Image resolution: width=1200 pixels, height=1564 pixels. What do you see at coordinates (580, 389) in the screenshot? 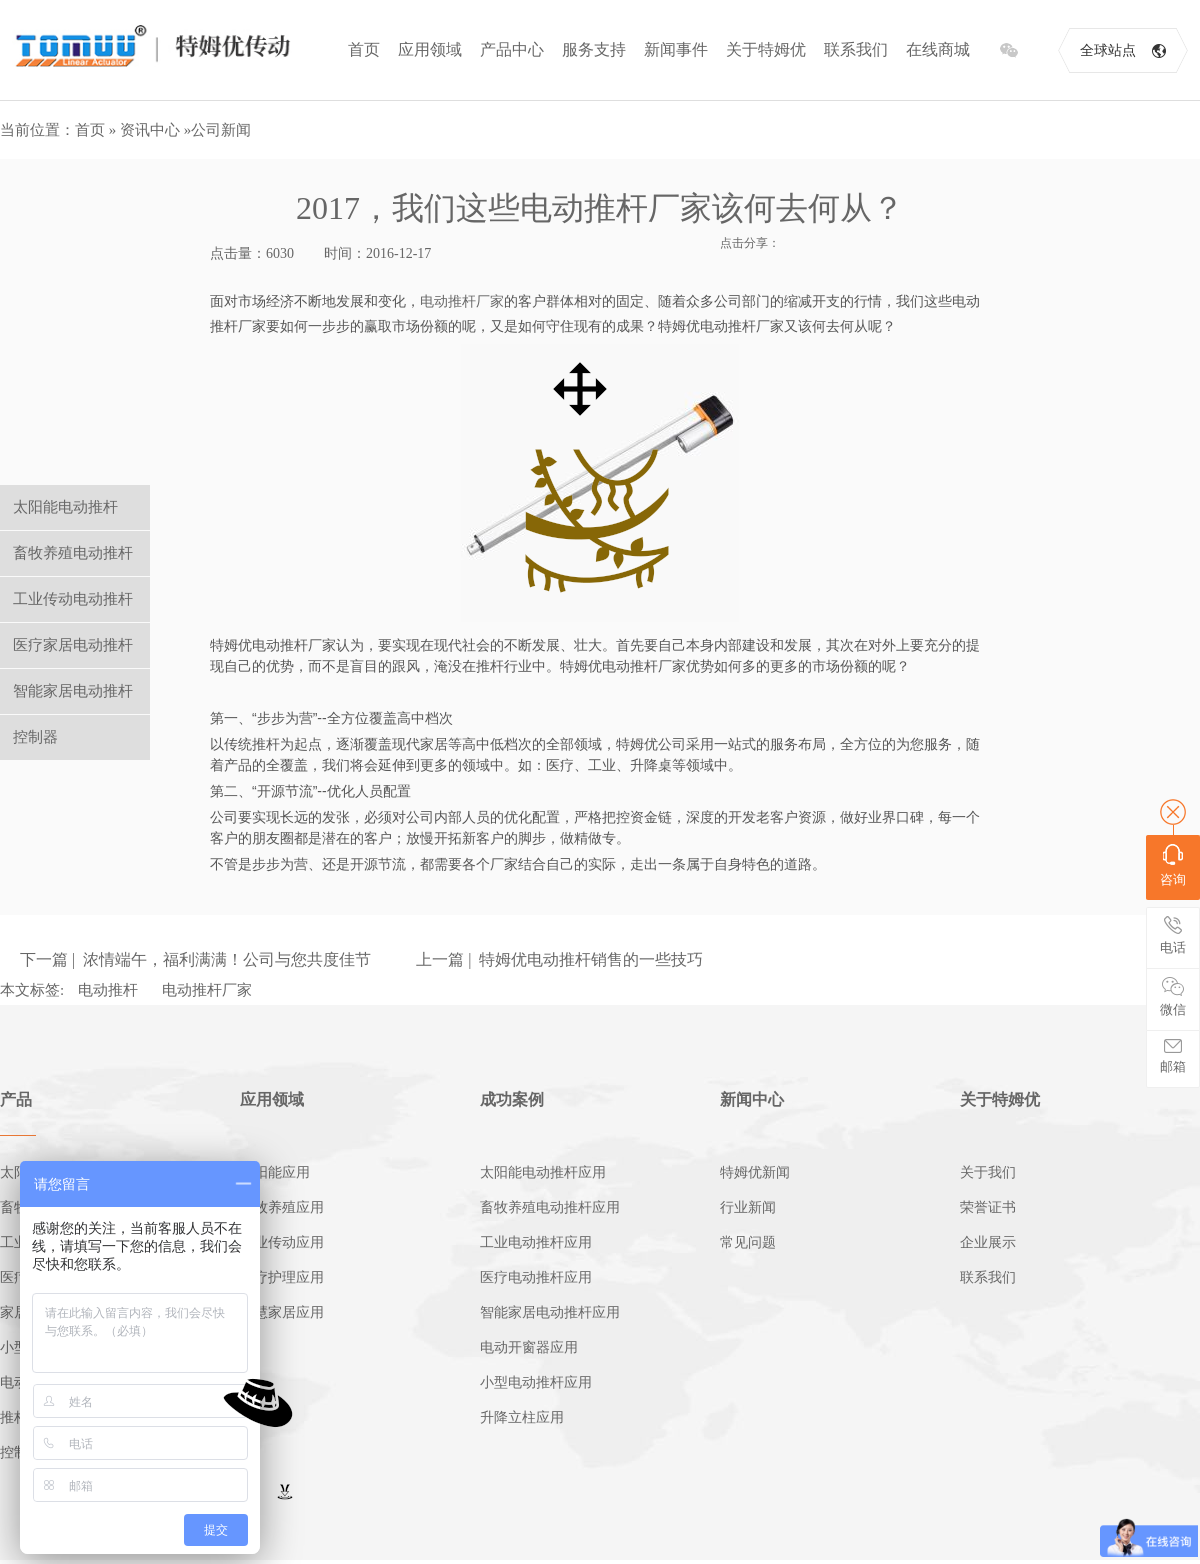
I see `move or reposition an element` at bounding box center [580, 389].